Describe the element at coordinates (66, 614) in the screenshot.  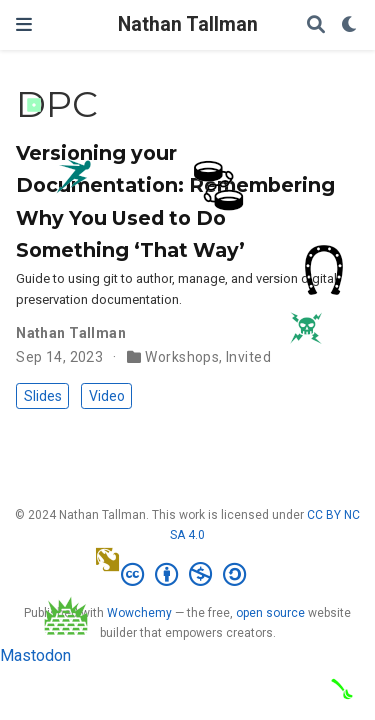
I see `view your in-game currency or gold balance` at that location.